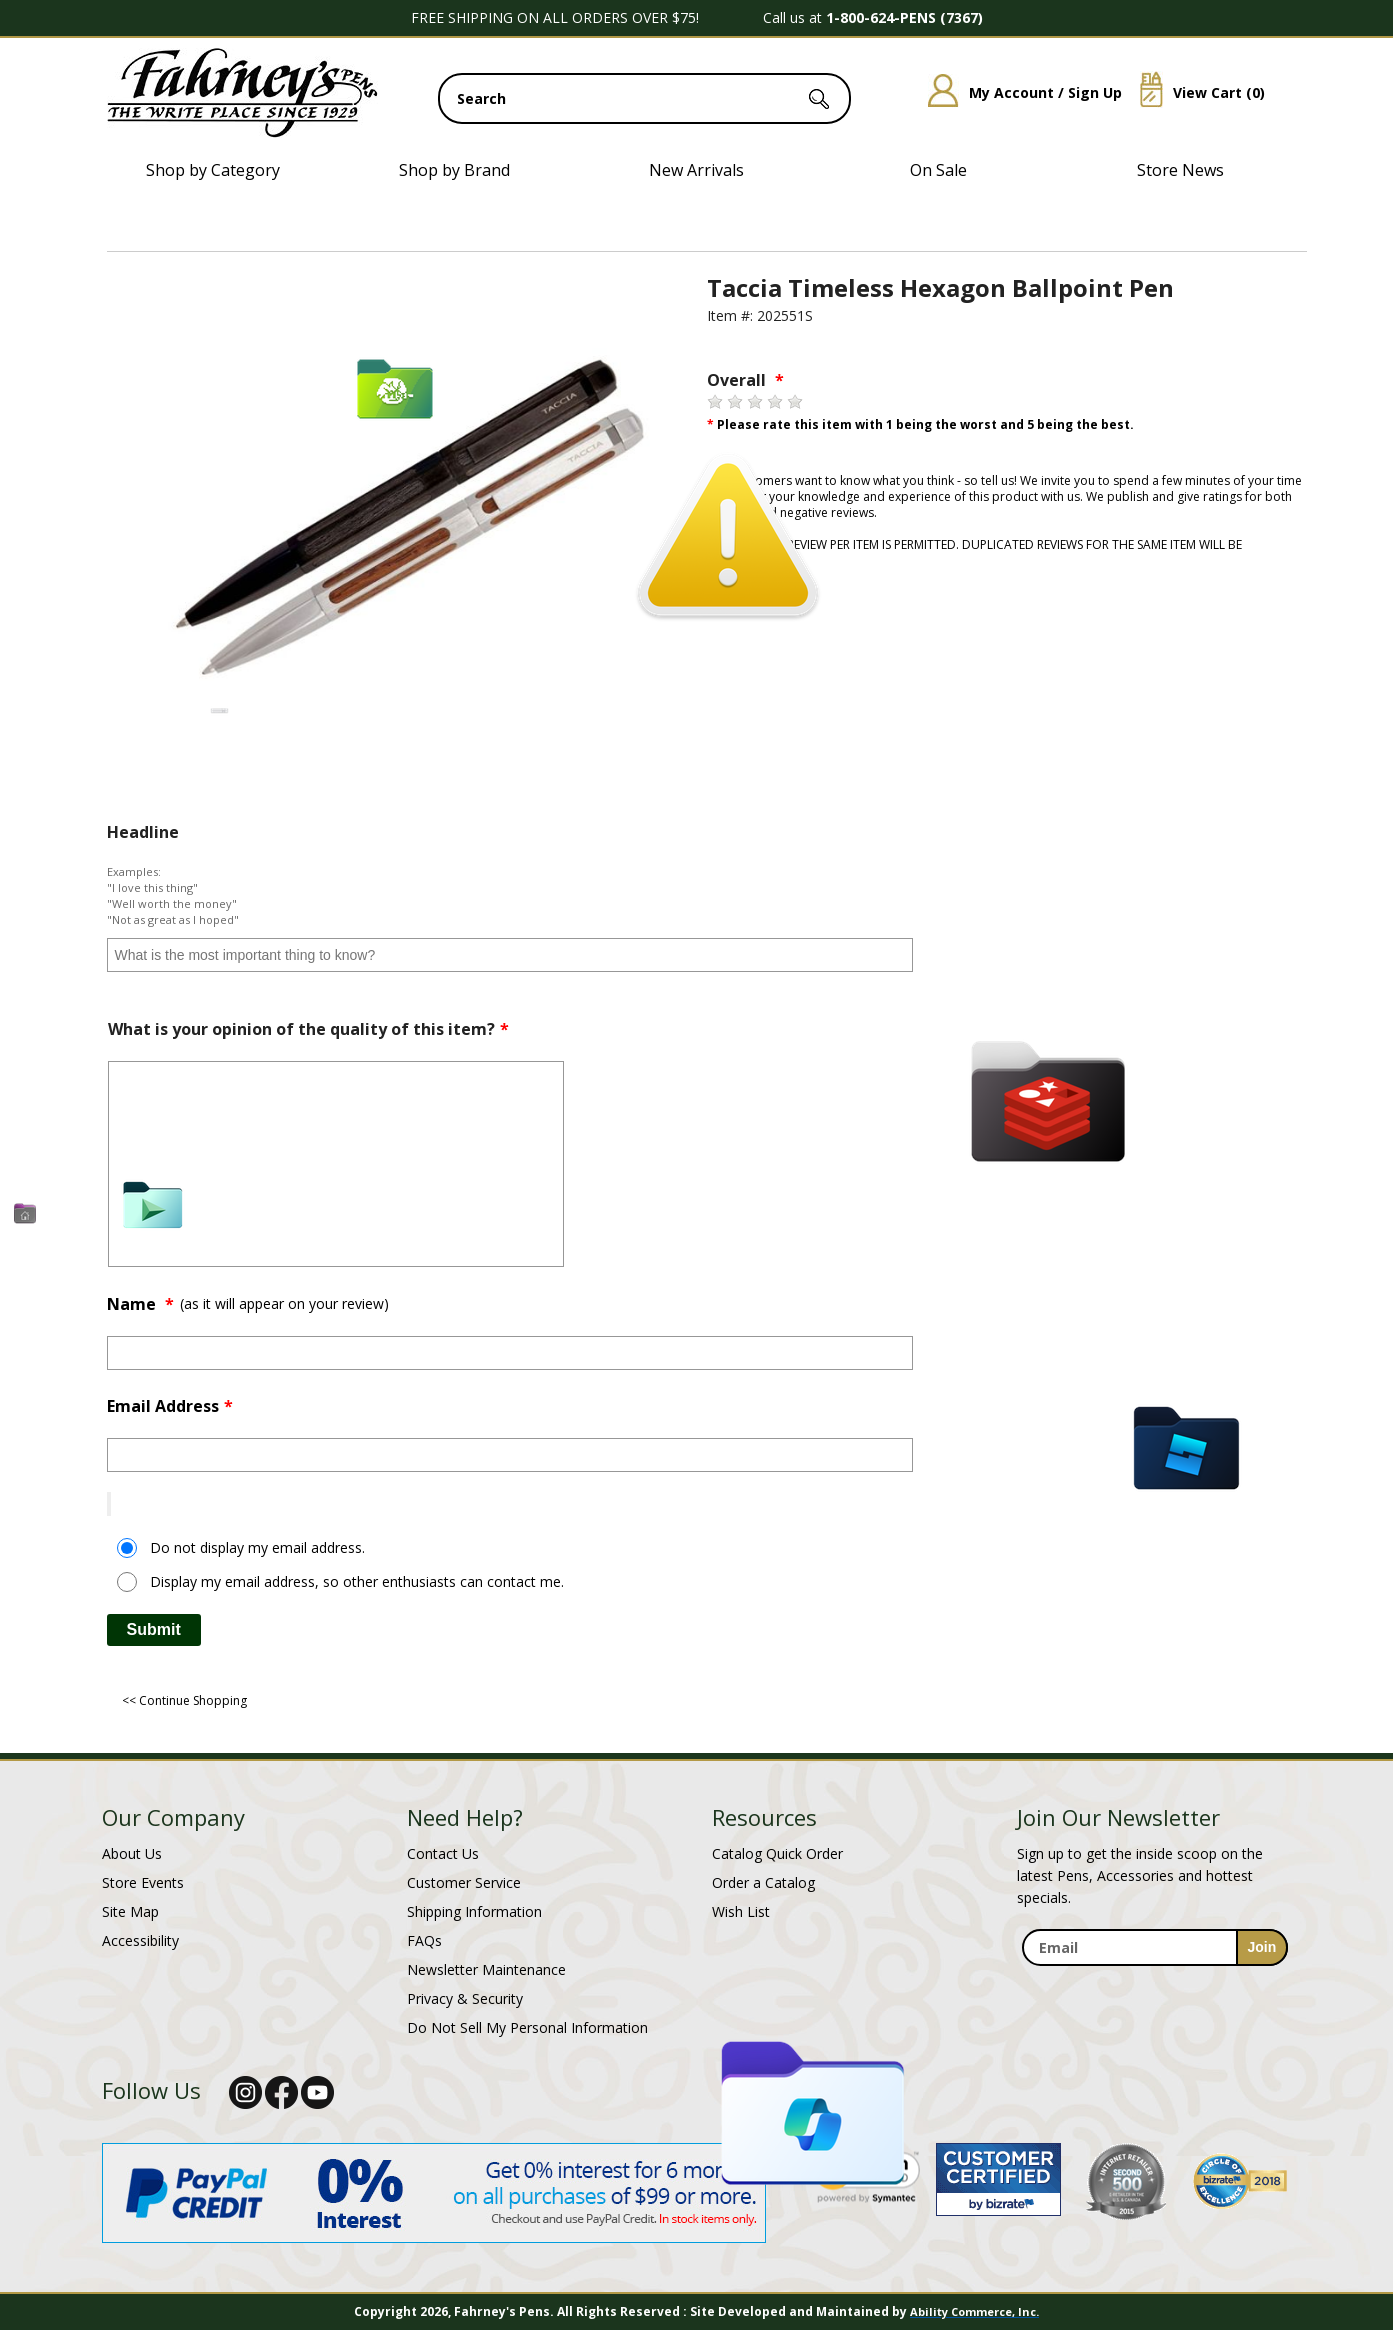 This screenshot has height=2330, width=1393. Describe the element at coordinates (219, 710) in the screenshot. I see `connect a wireless keyboard via bluetooth` at that location.